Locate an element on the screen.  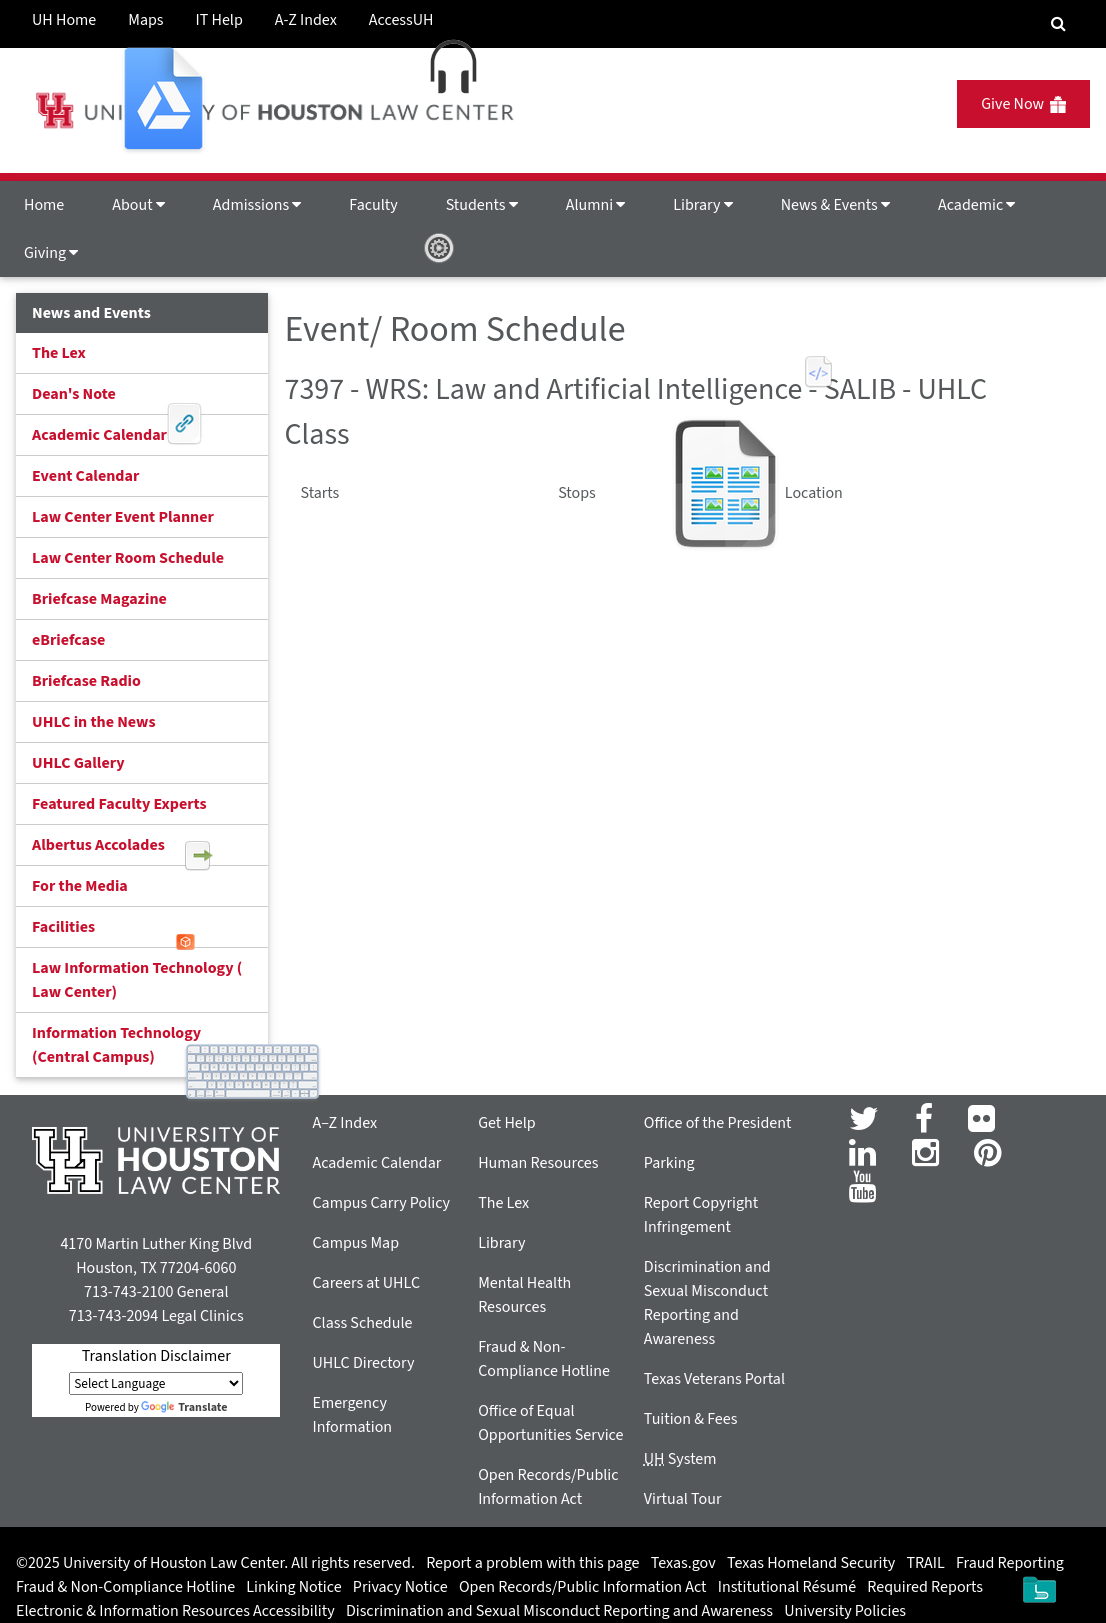
audio output set to headphones is located at coordinates (453, 66).